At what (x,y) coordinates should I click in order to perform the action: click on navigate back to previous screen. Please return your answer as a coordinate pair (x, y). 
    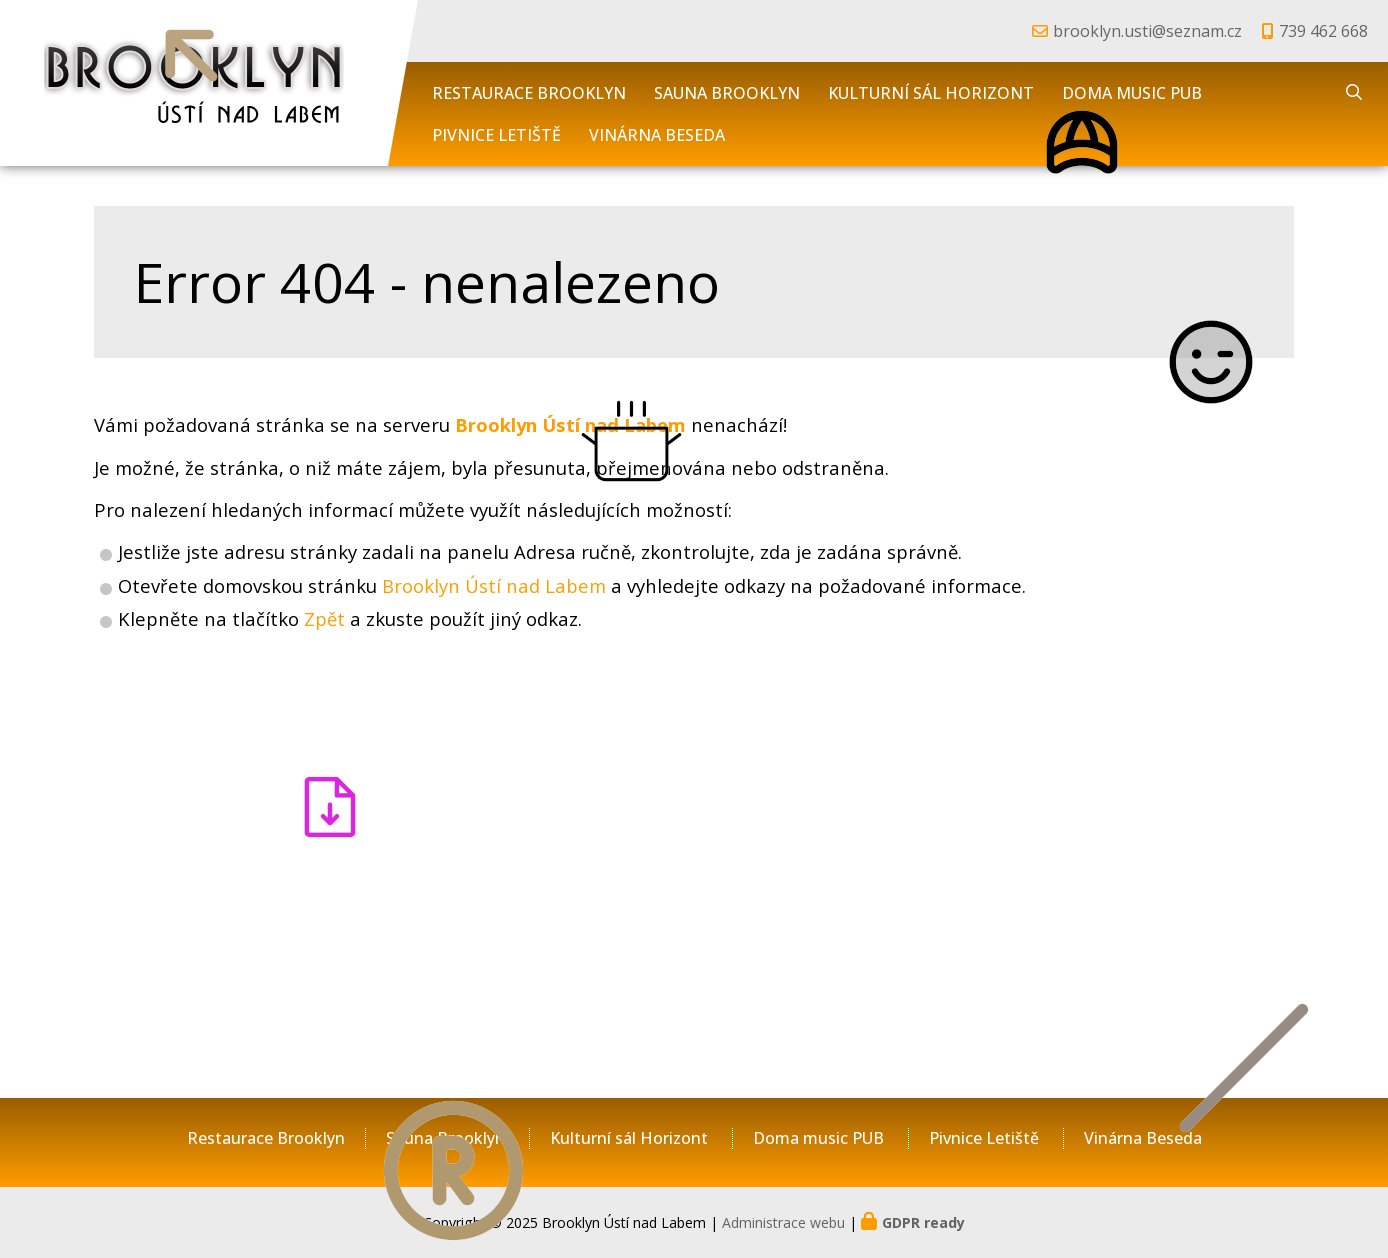
    Looking at the image, I should click on (191, 55).